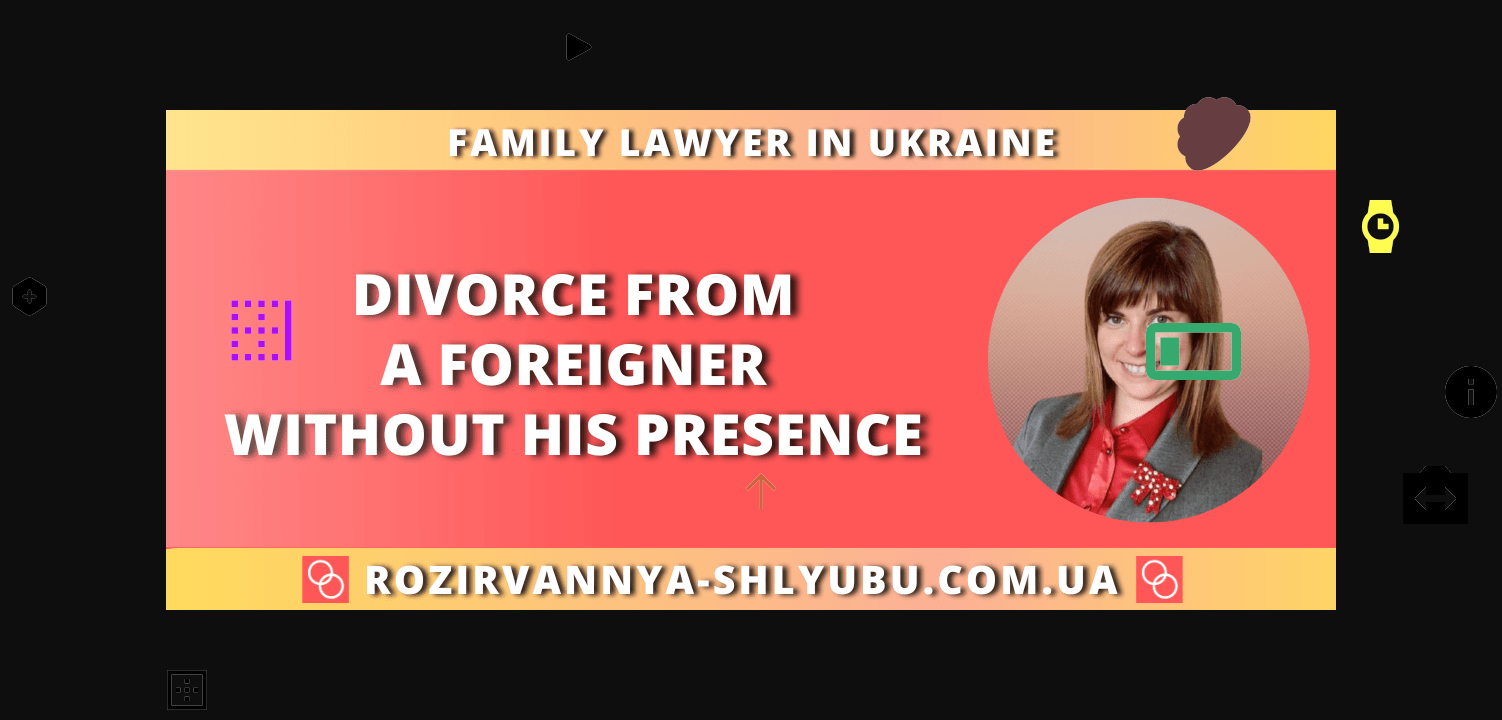  What do you see at coordinates (1193, 351) in the screenshot?
I see `indicates low battery status` at bounding box center [1193, 351].